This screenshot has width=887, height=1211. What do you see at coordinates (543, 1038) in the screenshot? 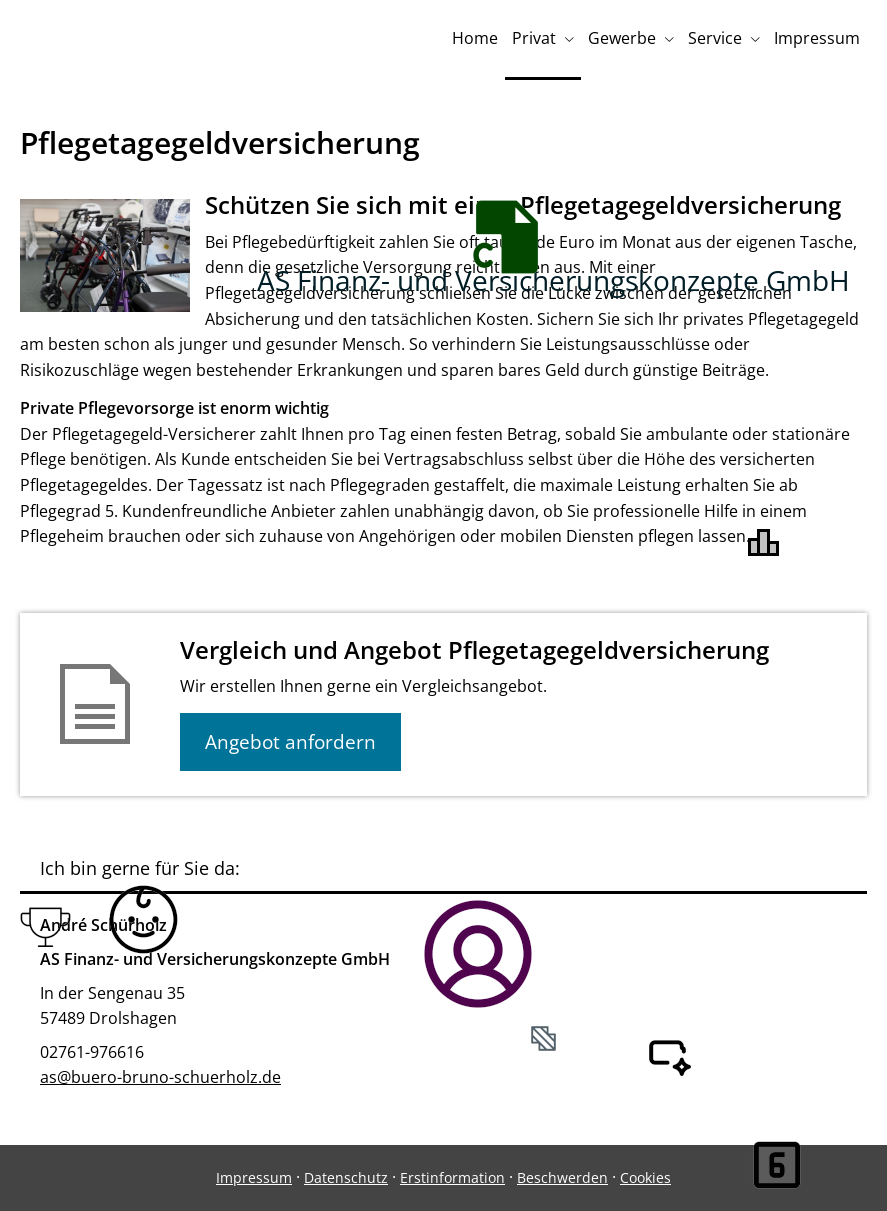
I see `merge or unite selected layers` at bounding box center [543, 1038].